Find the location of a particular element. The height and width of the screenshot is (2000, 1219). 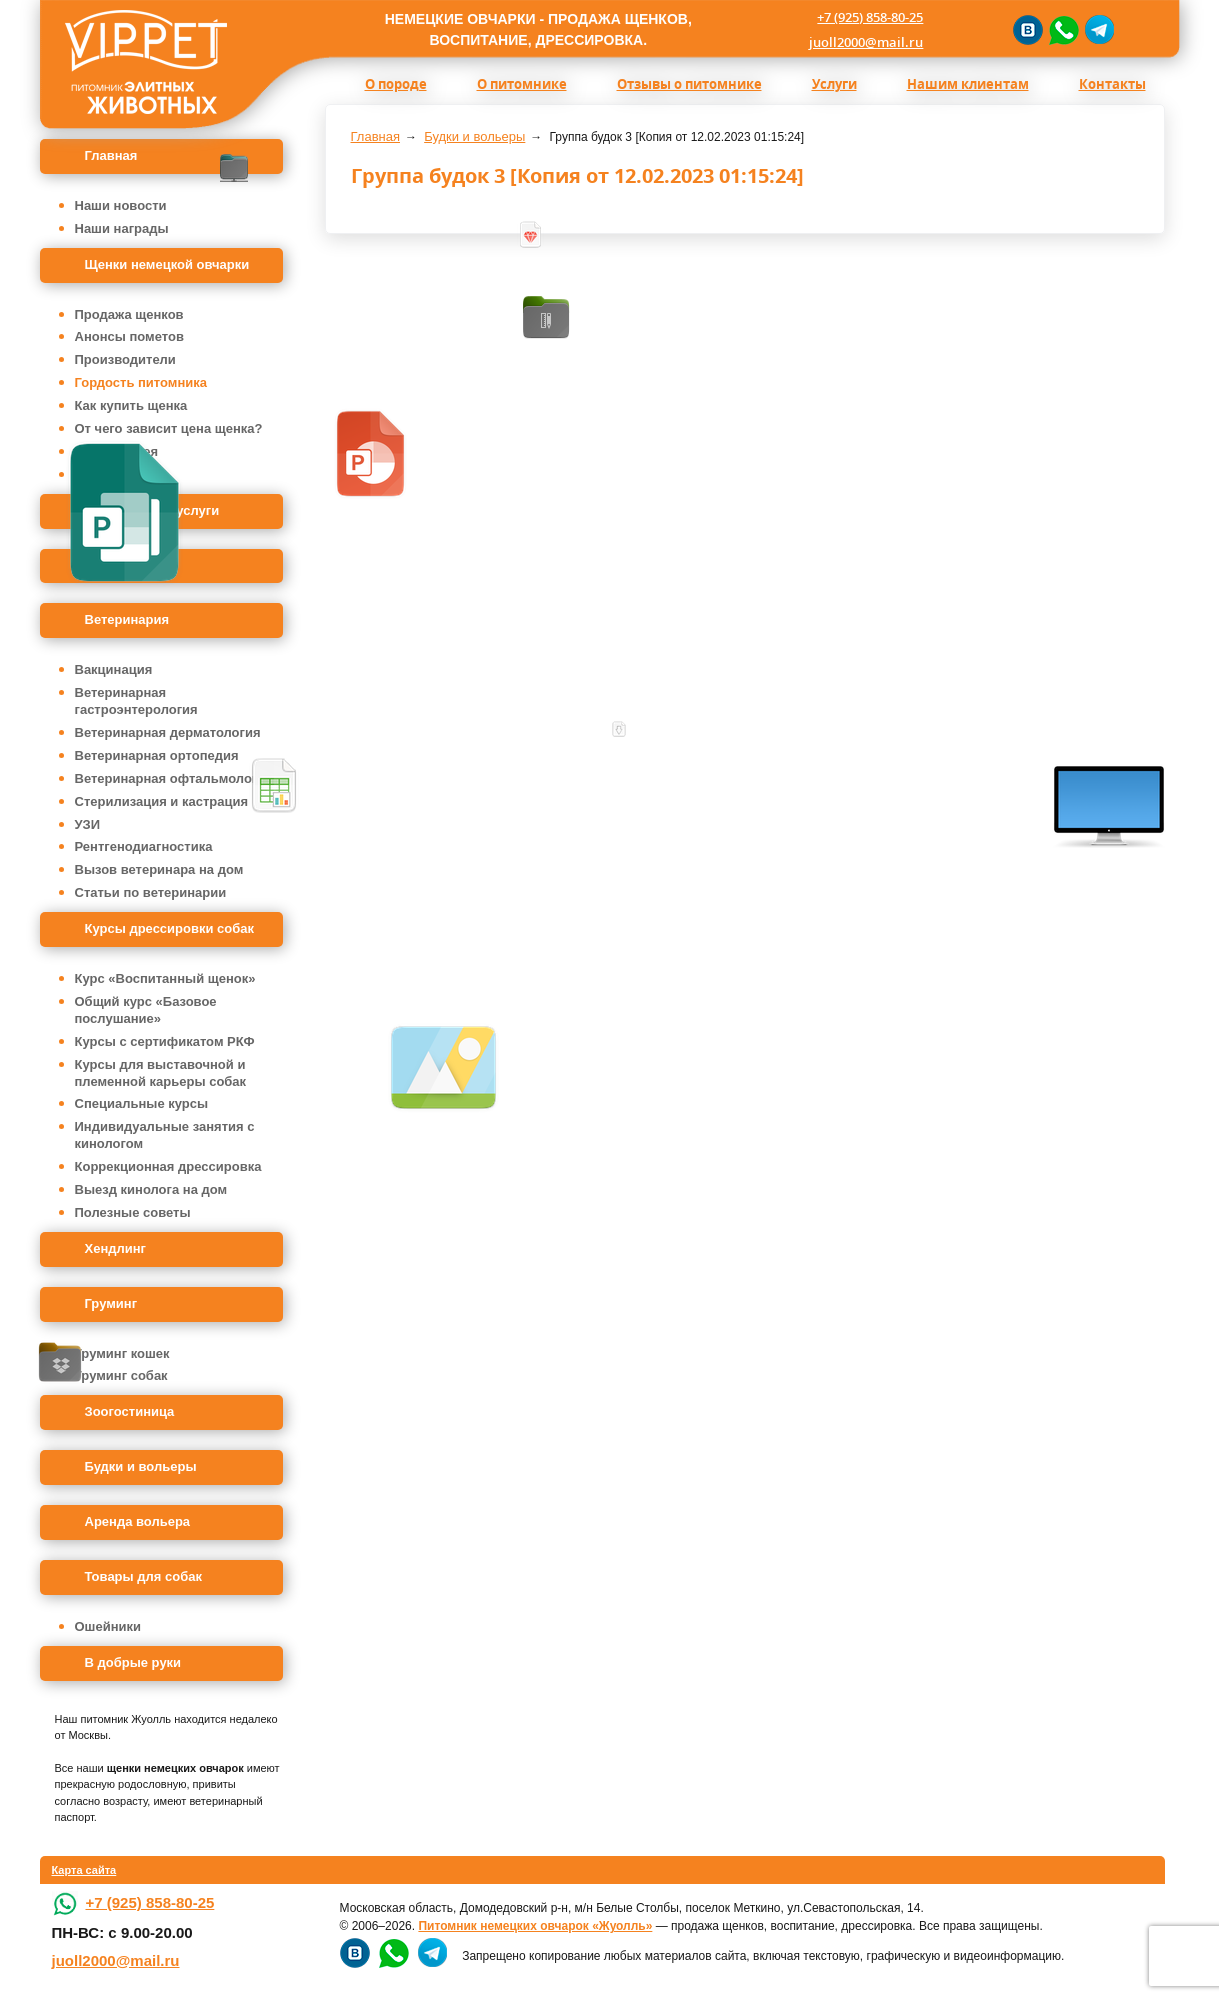

open your dropbox synced folder is located at coordinates (60, 1362).